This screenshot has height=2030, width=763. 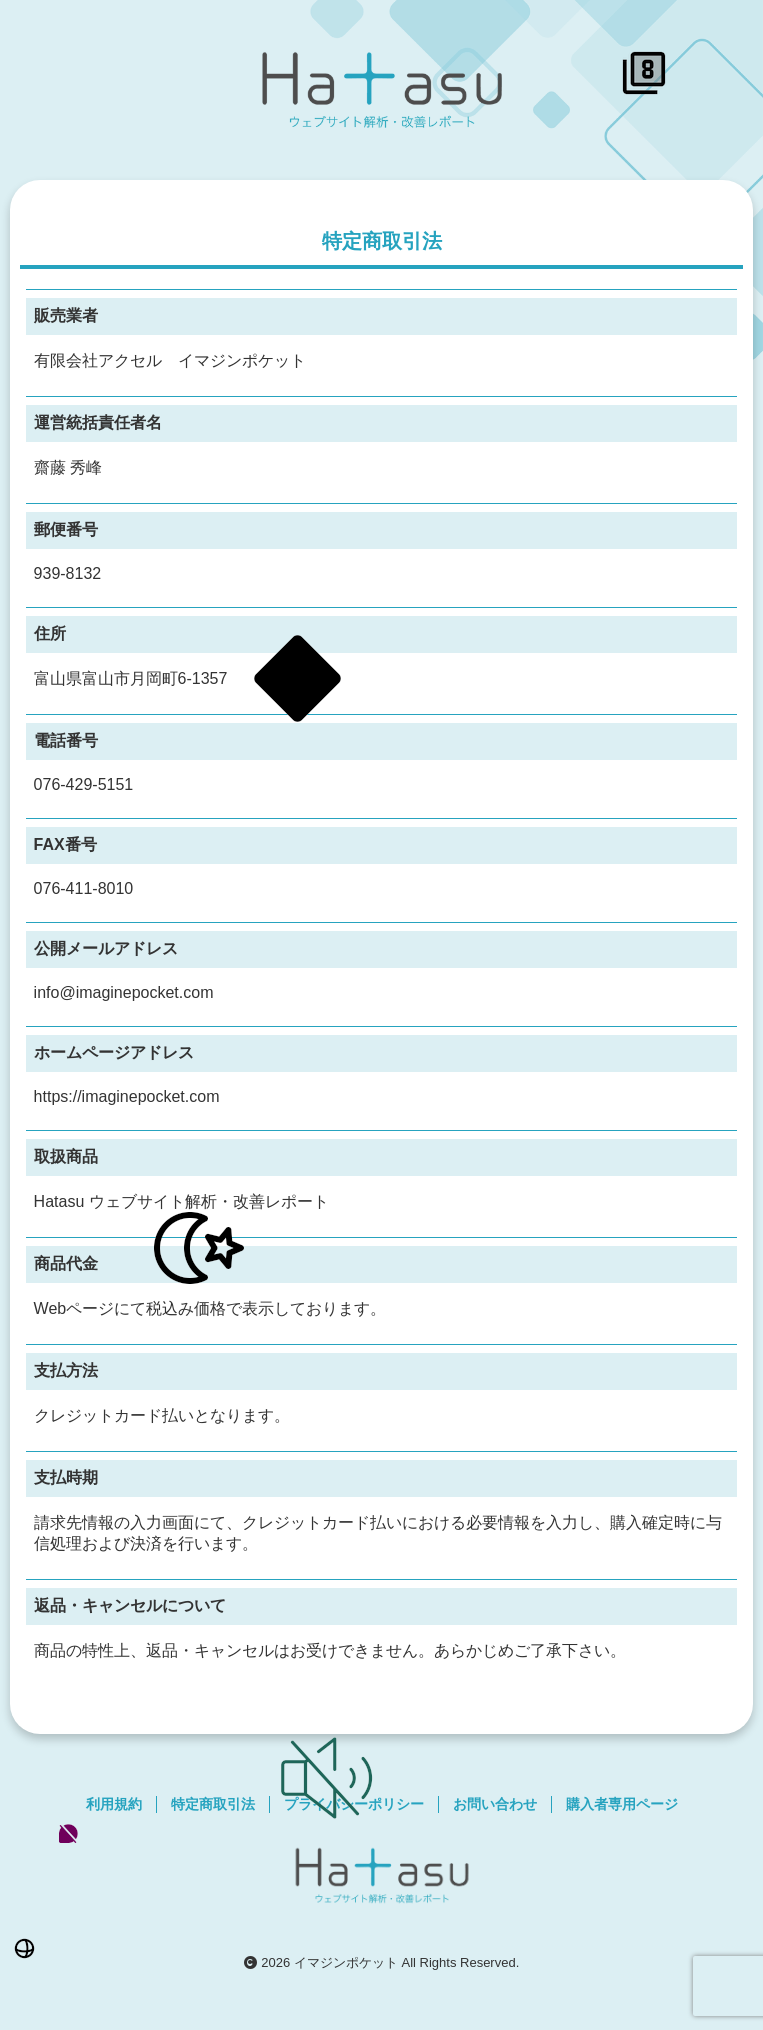 I want to click on access globe or world view, so click(x=24, y=1948).